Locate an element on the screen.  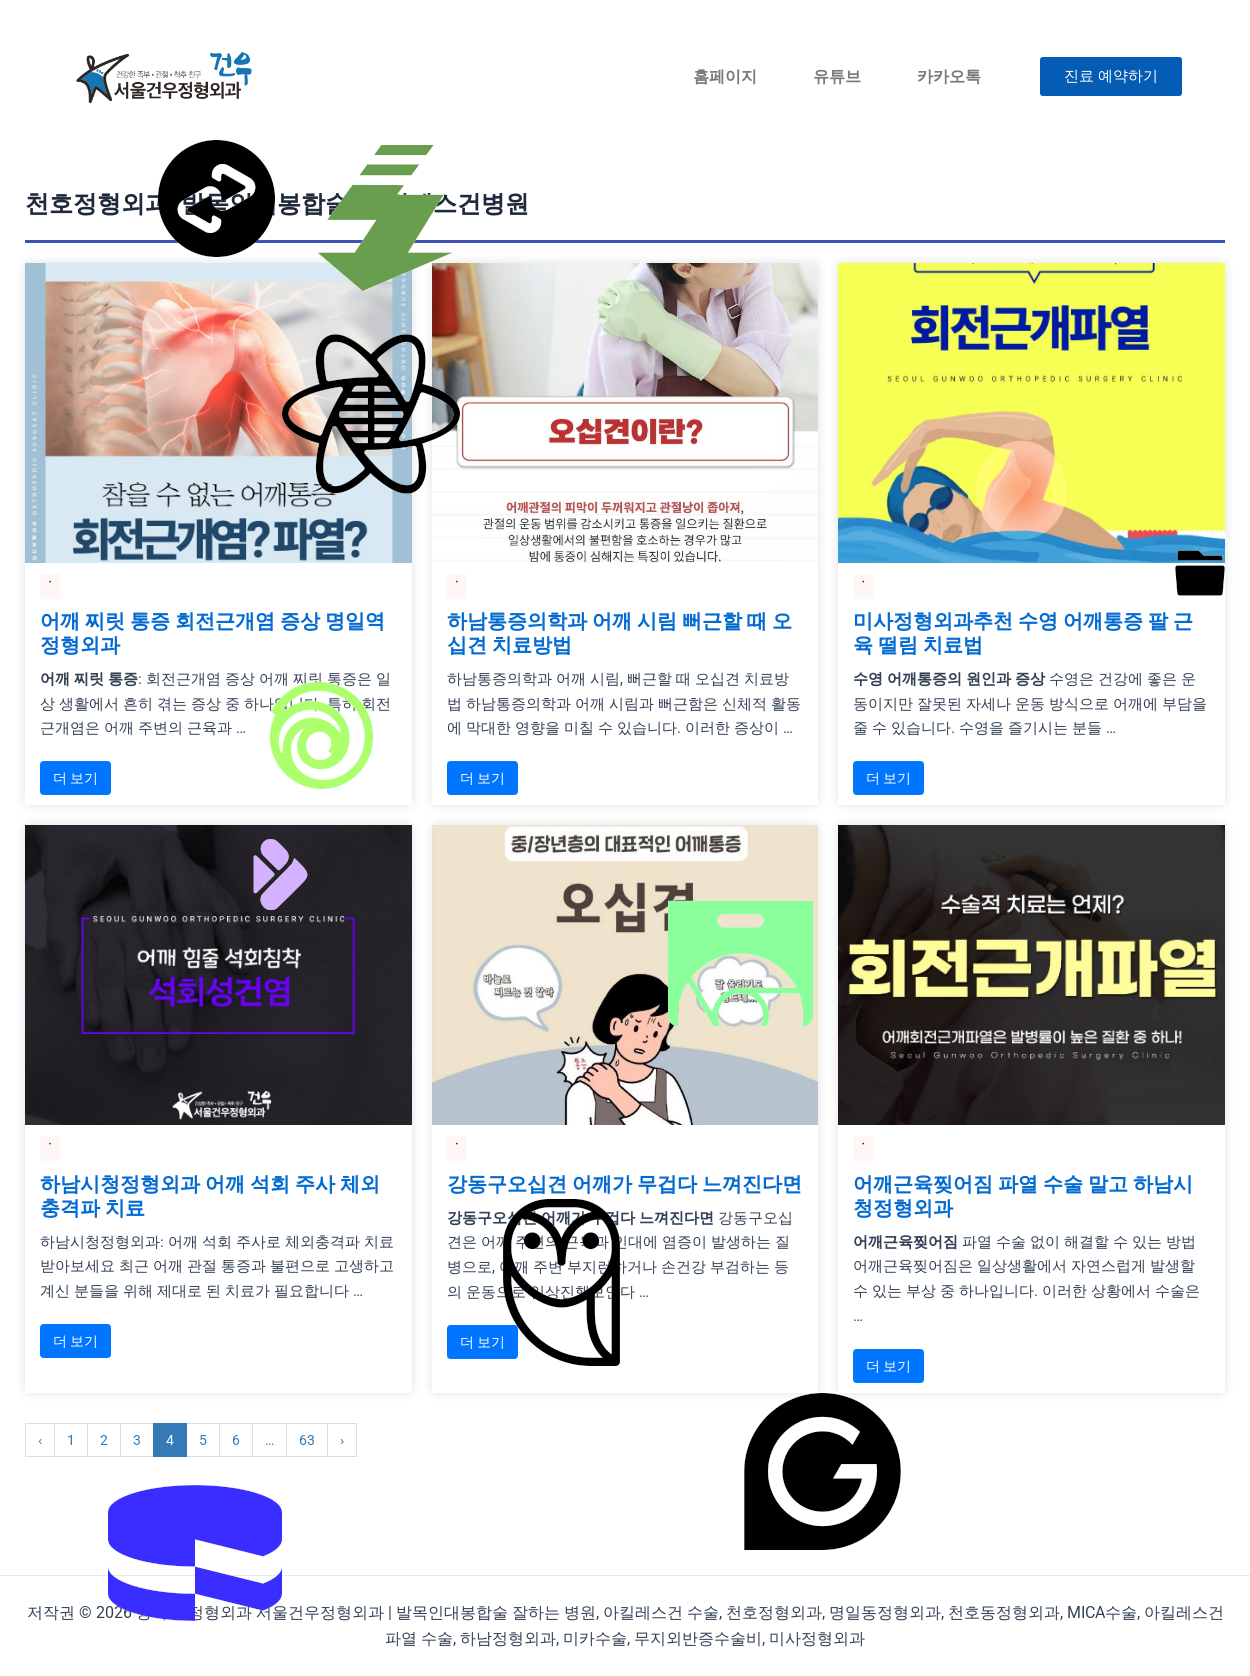
react table library logo is located at coordinates (371, 414).